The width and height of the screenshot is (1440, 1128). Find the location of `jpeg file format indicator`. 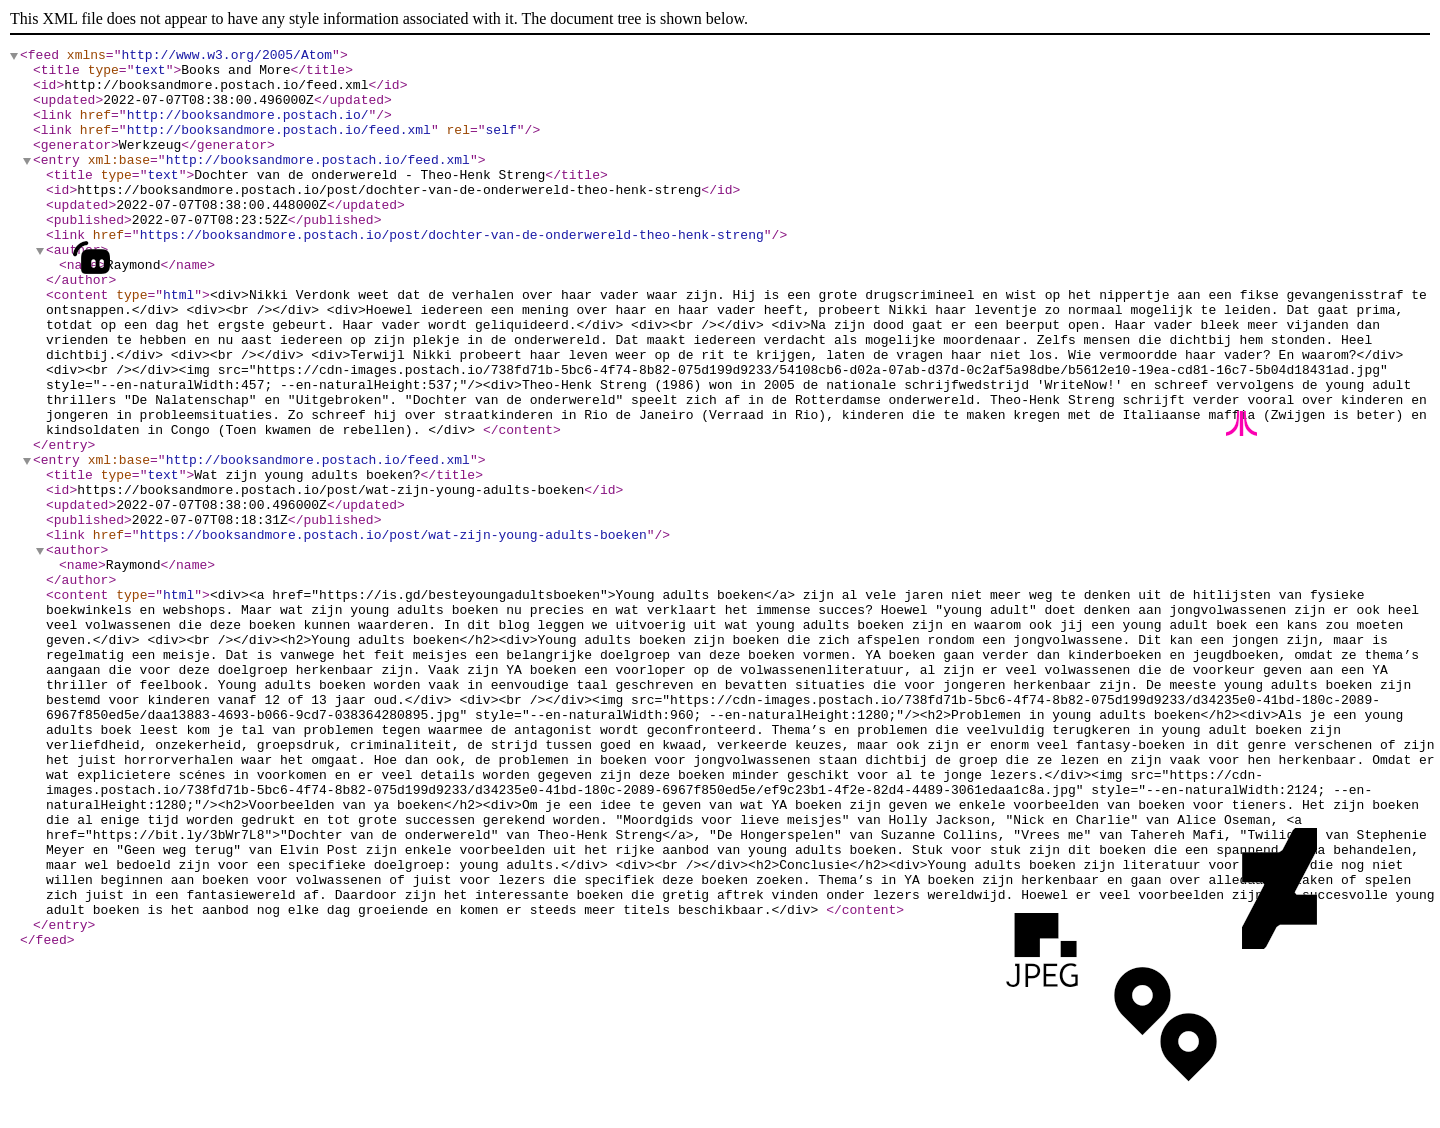

jpeg file format indicator is located at coordinates (1042, 950).